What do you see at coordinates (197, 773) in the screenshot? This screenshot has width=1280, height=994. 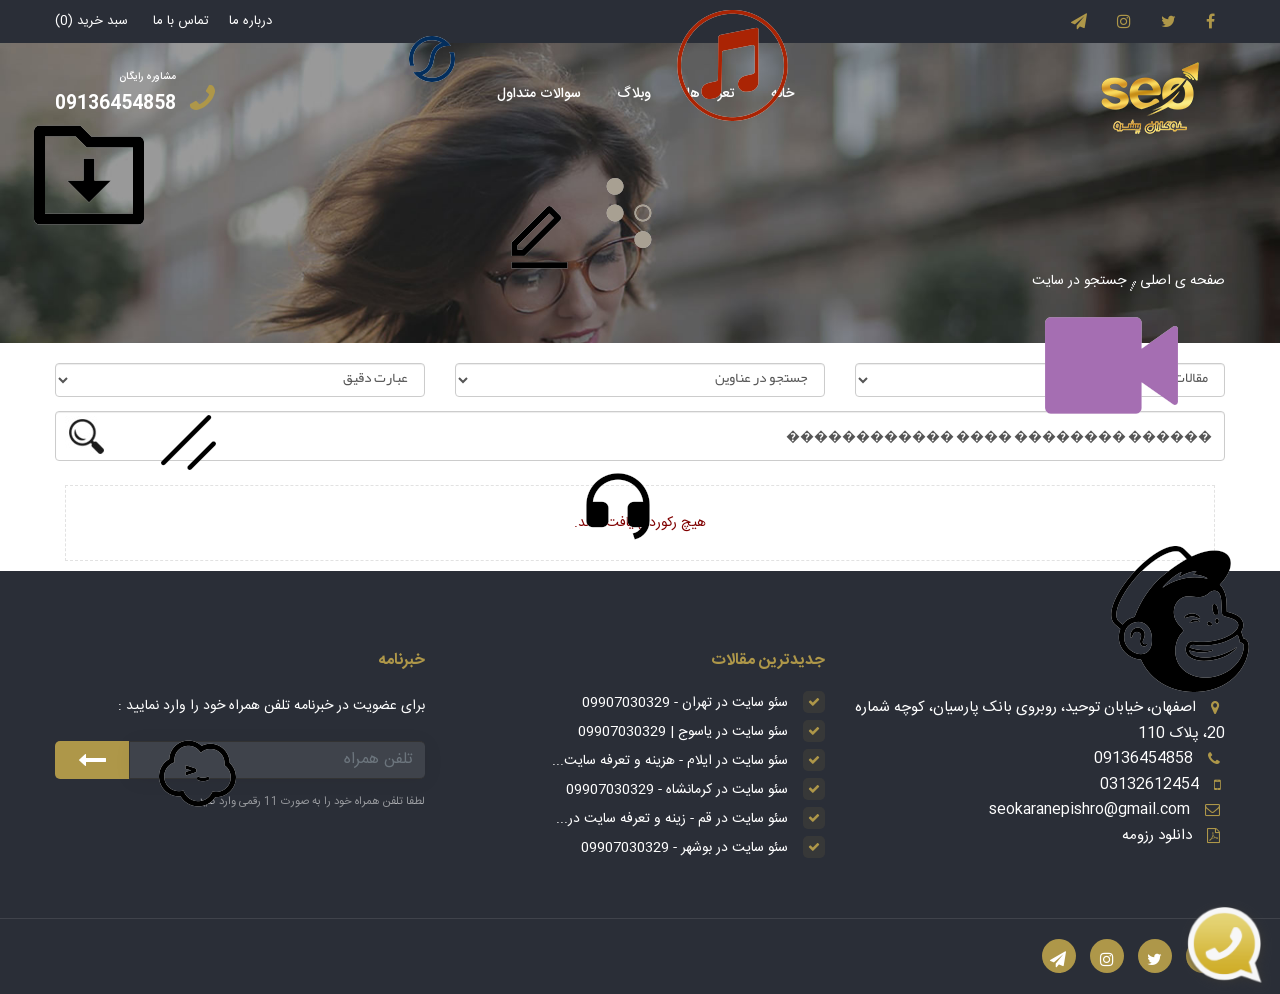 I see `open termius ssh client` at bounding box center [197, 773].